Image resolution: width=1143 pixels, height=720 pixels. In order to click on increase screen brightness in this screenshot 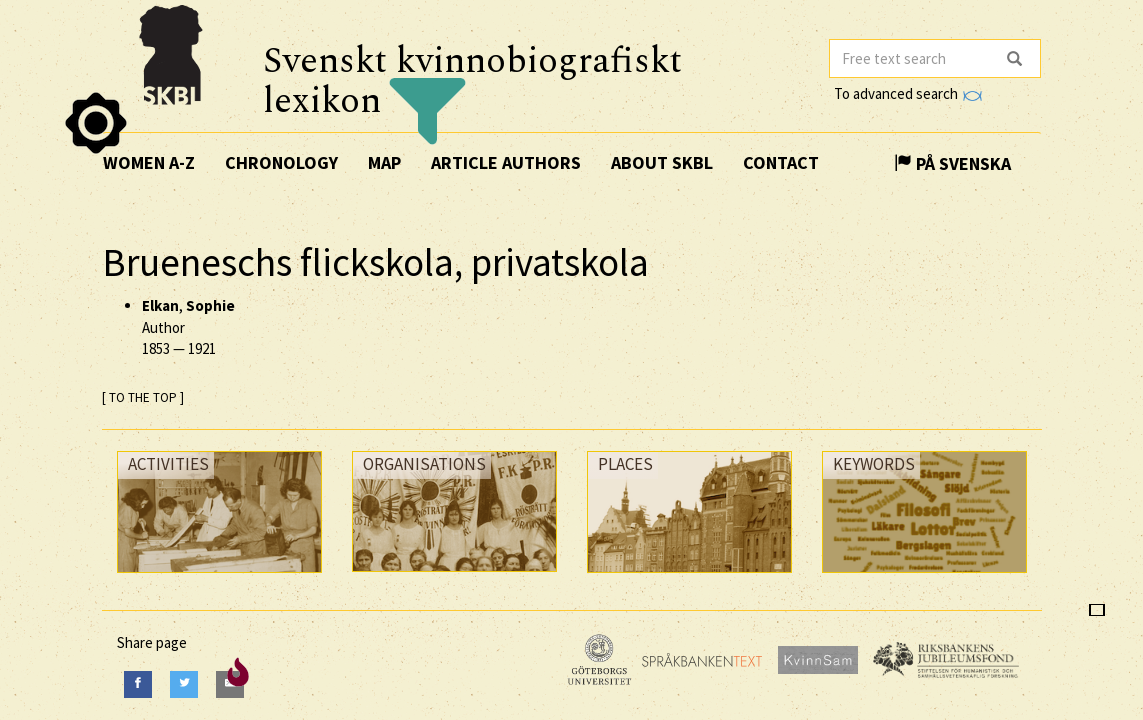, I will do `click(96, 123)`.